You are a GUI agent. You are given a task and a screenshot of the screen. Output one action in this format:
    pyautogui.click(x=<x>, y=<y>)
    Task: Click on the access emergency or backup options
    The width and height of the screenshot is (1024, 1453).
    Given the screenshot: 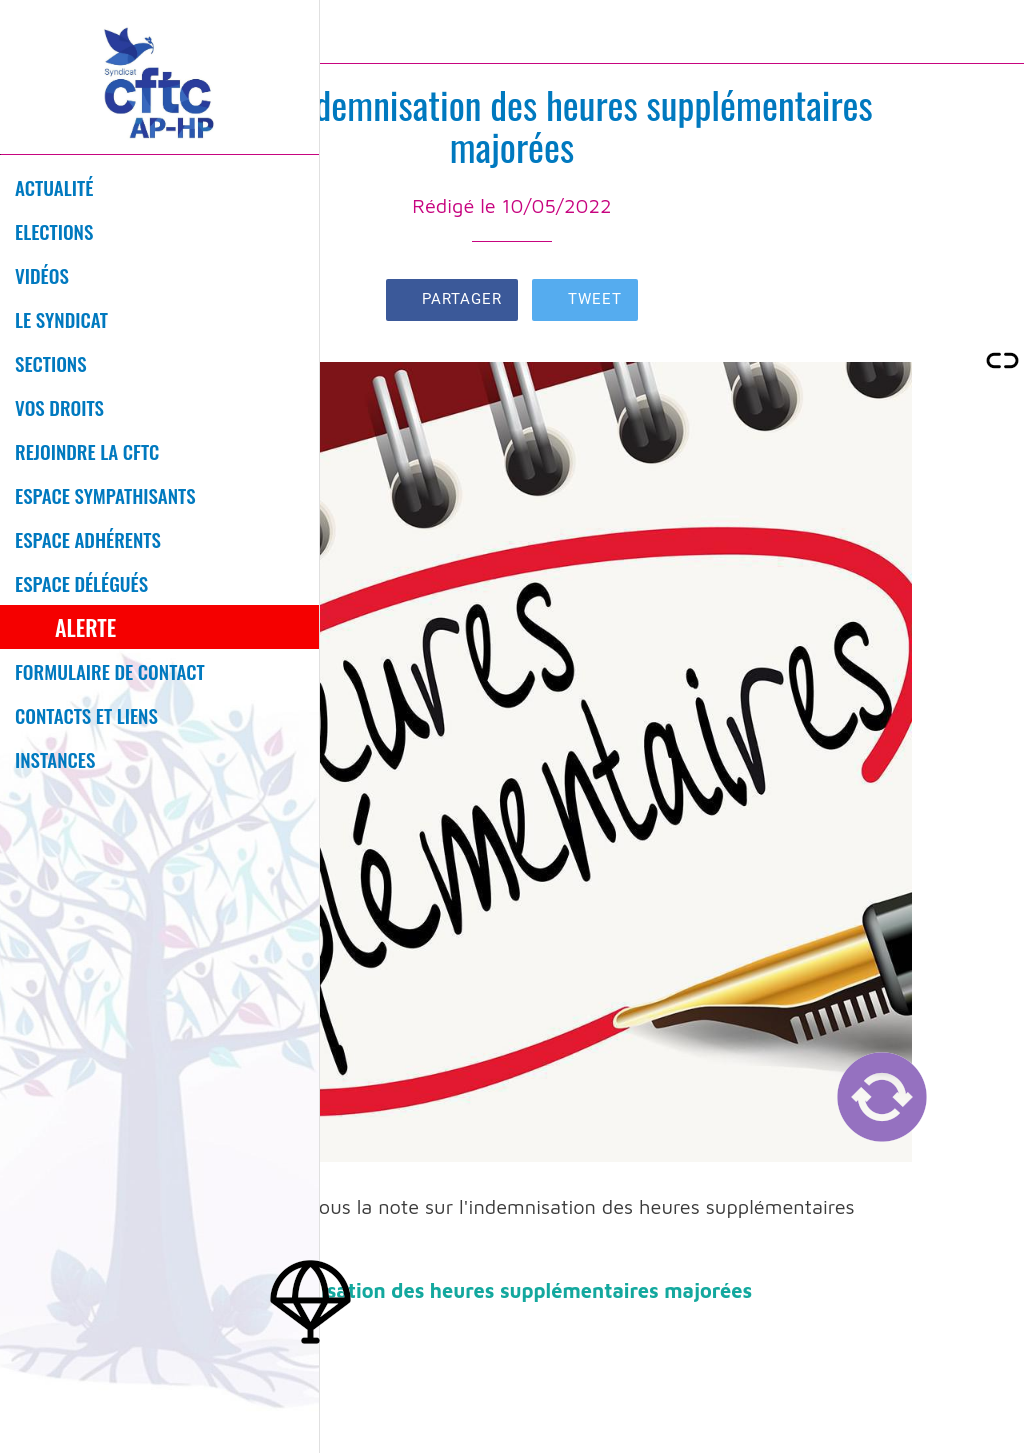 What is the action you would take?
    pyautogui.click(x=310, y=1303)
    